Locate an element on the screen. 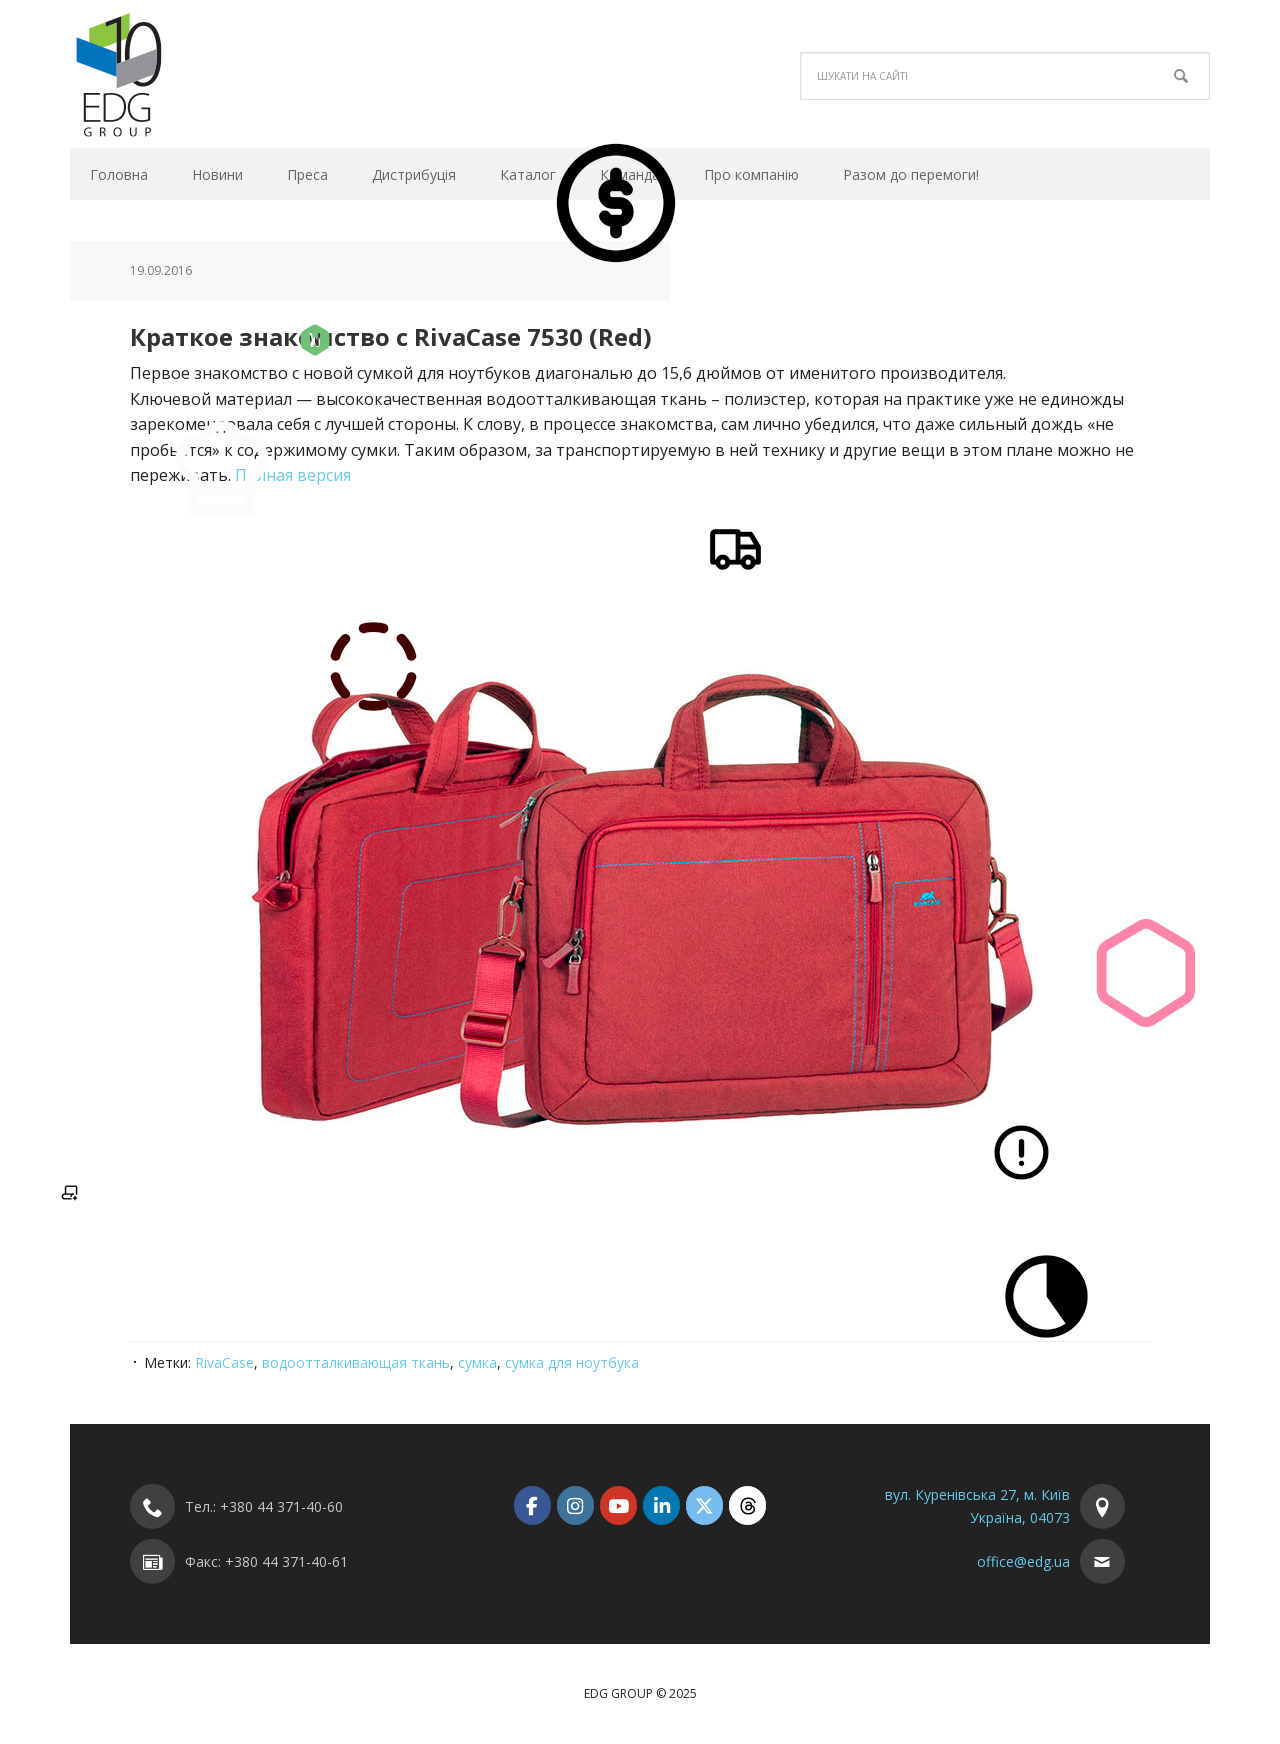  indicates loading or processing in progress is located at coordinates (373, 666).